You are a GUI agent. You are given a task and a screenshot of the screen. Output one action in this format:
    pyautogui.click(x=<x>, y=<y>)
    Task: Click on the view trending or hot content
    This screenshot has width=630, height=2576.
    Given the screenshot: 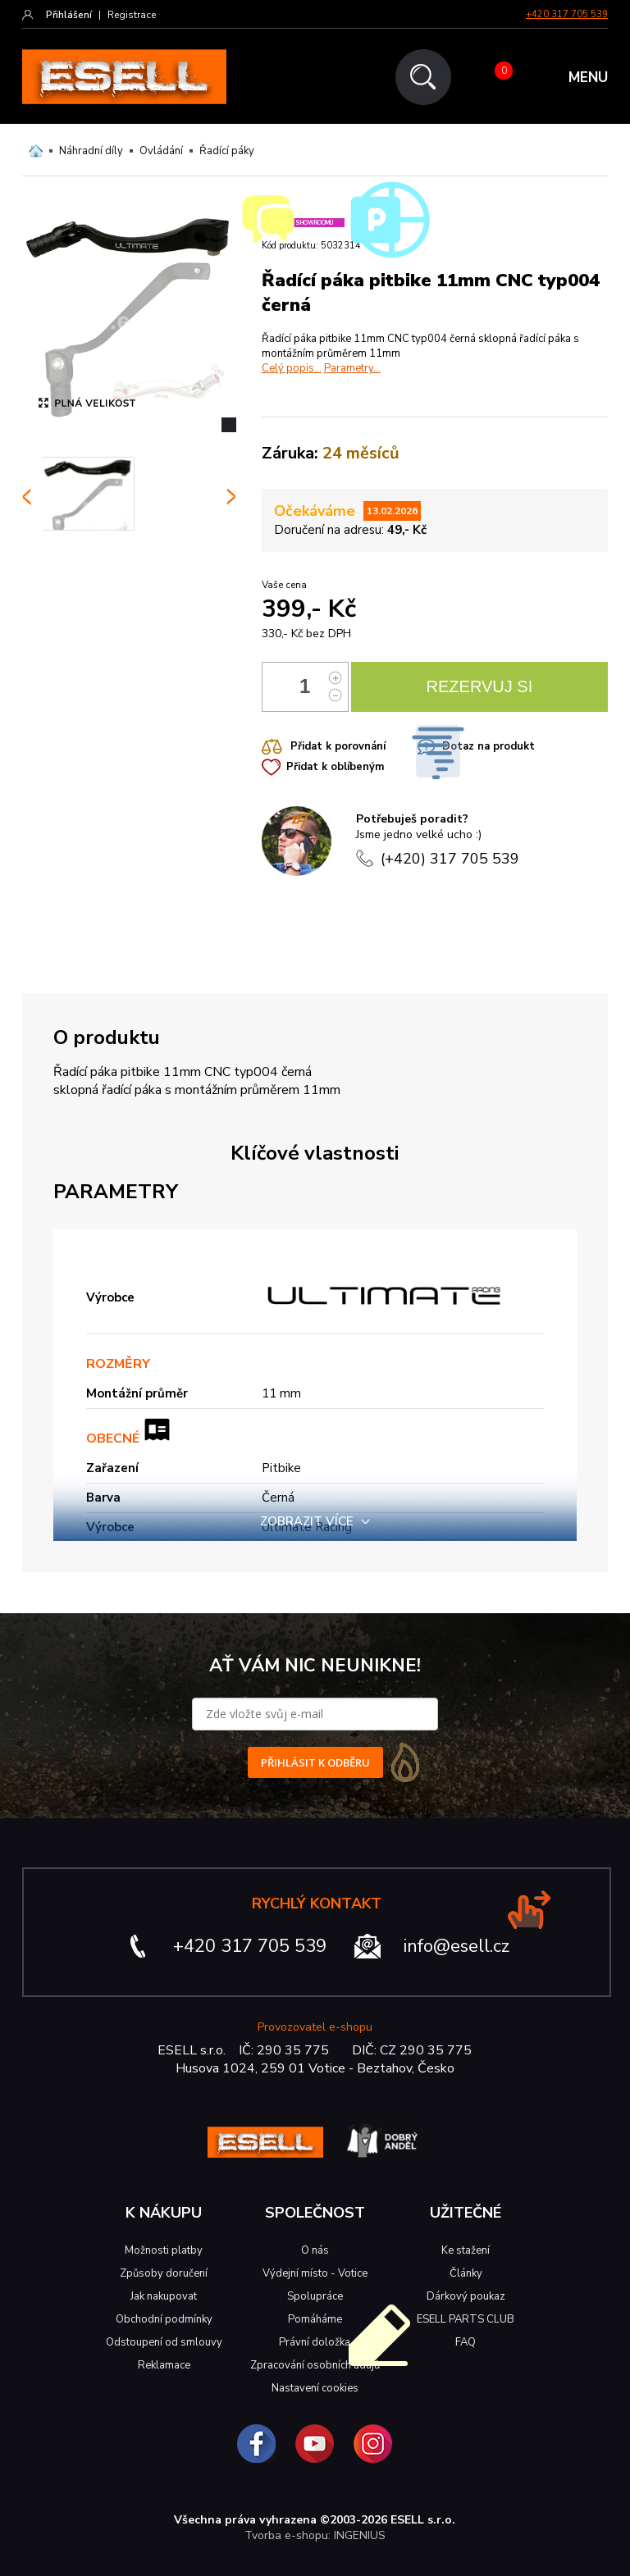 What is the action you would take?
    pyautogui.click(x=405, y=1762)
    